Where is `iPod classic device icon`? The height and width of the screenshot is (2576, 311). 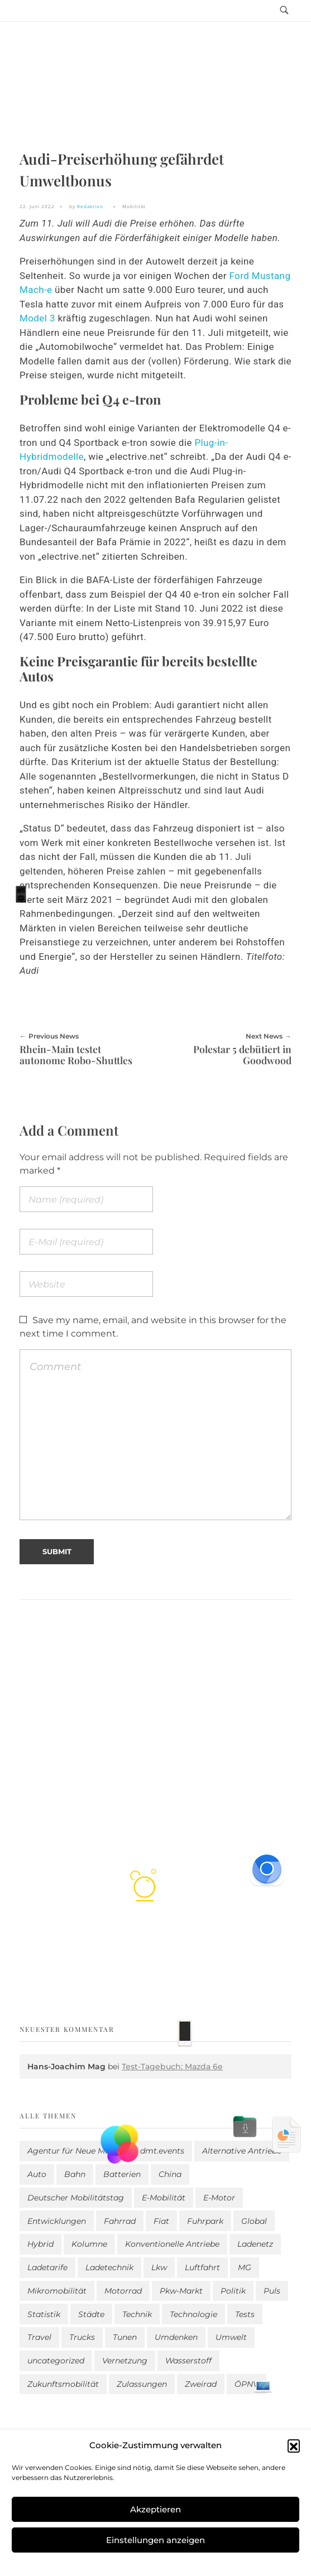
iPod classic device icon is located at coordinates (21, 894).